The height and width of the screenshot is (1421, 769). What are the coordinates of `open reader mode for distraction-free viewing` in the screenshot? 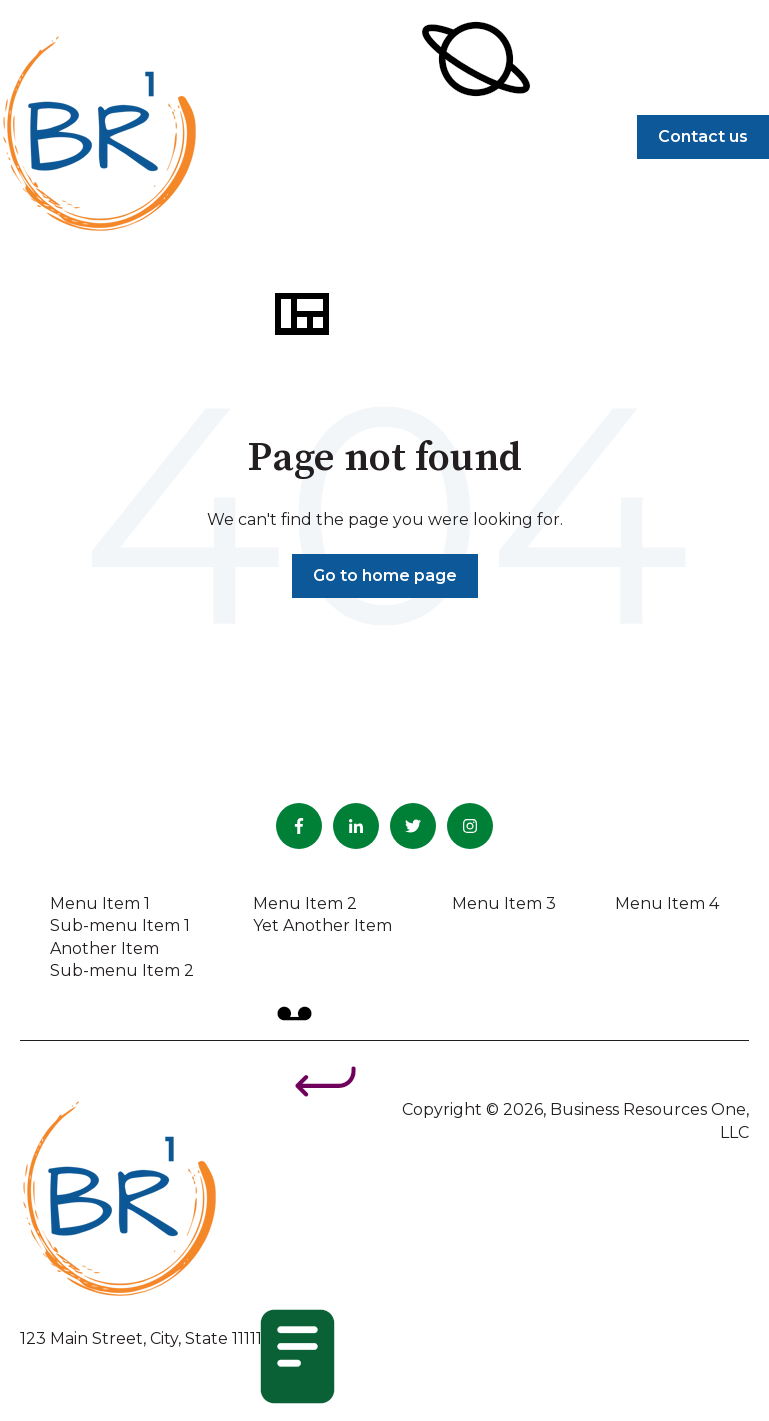 It's located at (297, 1356).